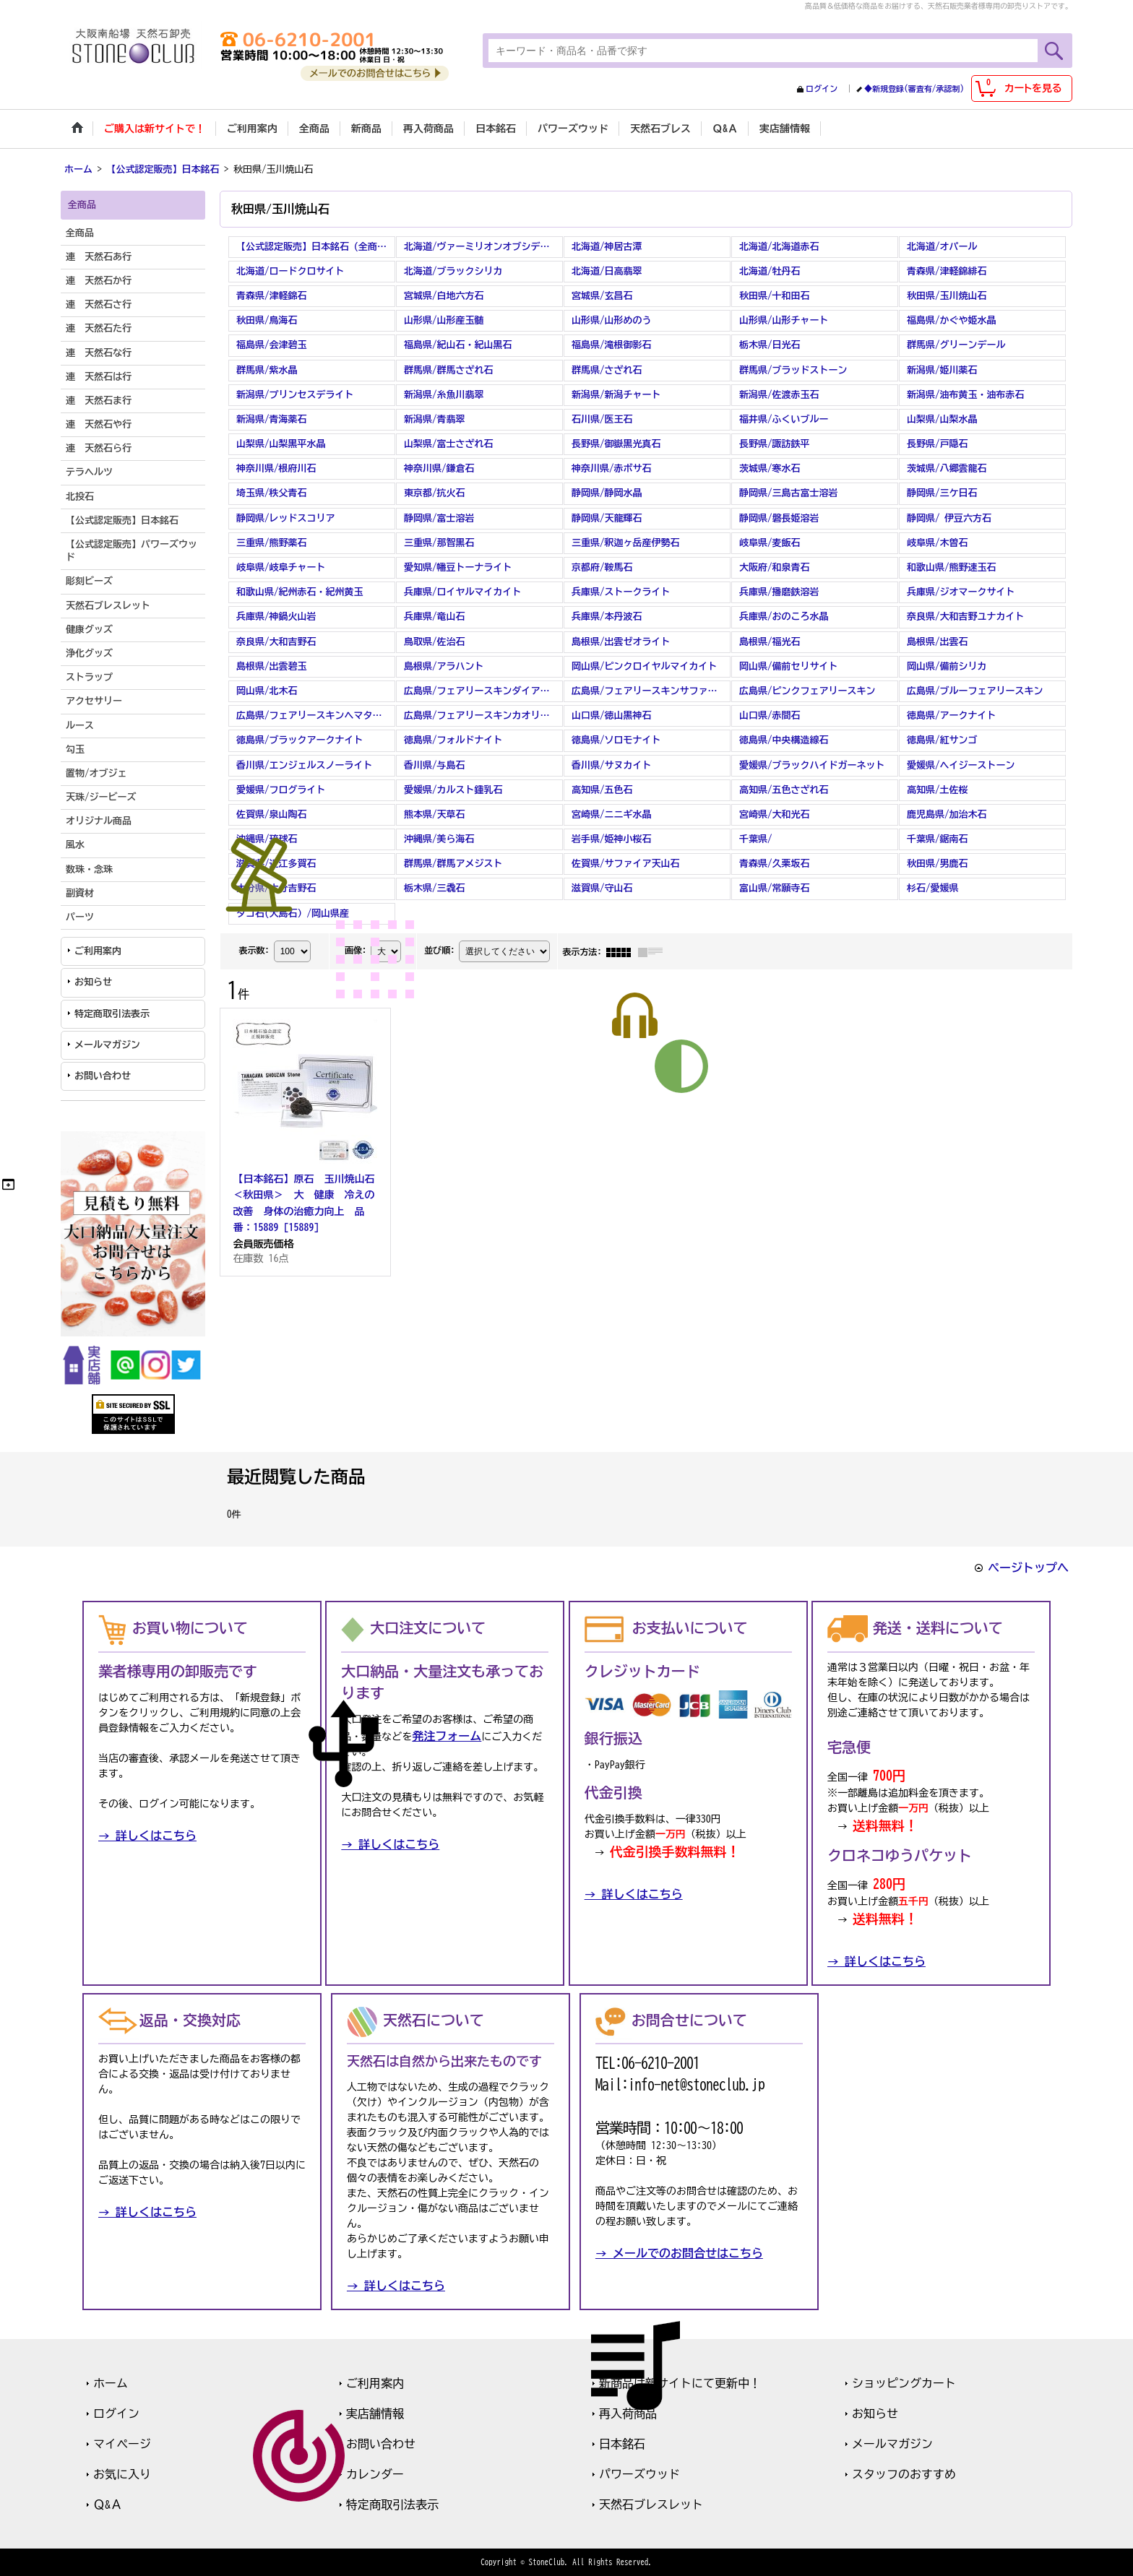  Describe the element at coordinates (259, 876) in the screenshot. I see `indicates renewable or wind energy options` at that location.